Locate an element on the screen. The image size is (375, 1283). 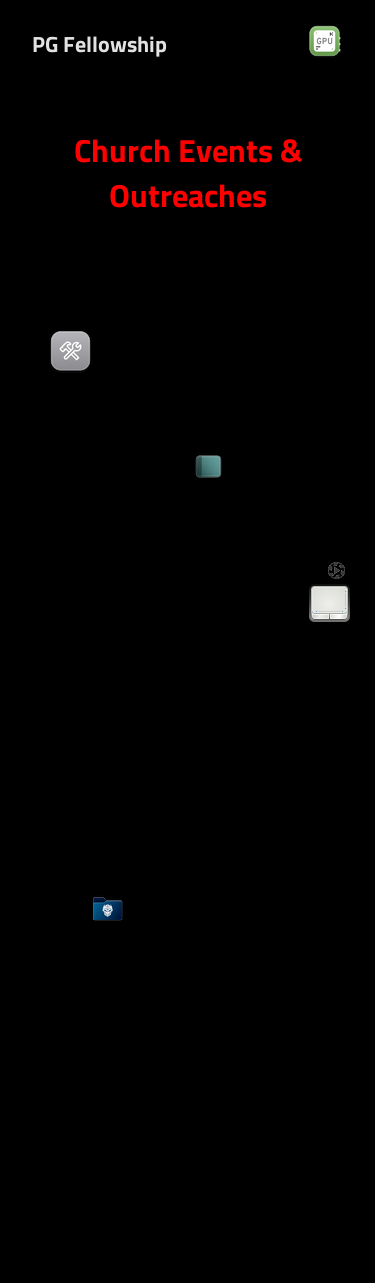
open folder containing rexus gaming files is located at coordinates (107, 909).